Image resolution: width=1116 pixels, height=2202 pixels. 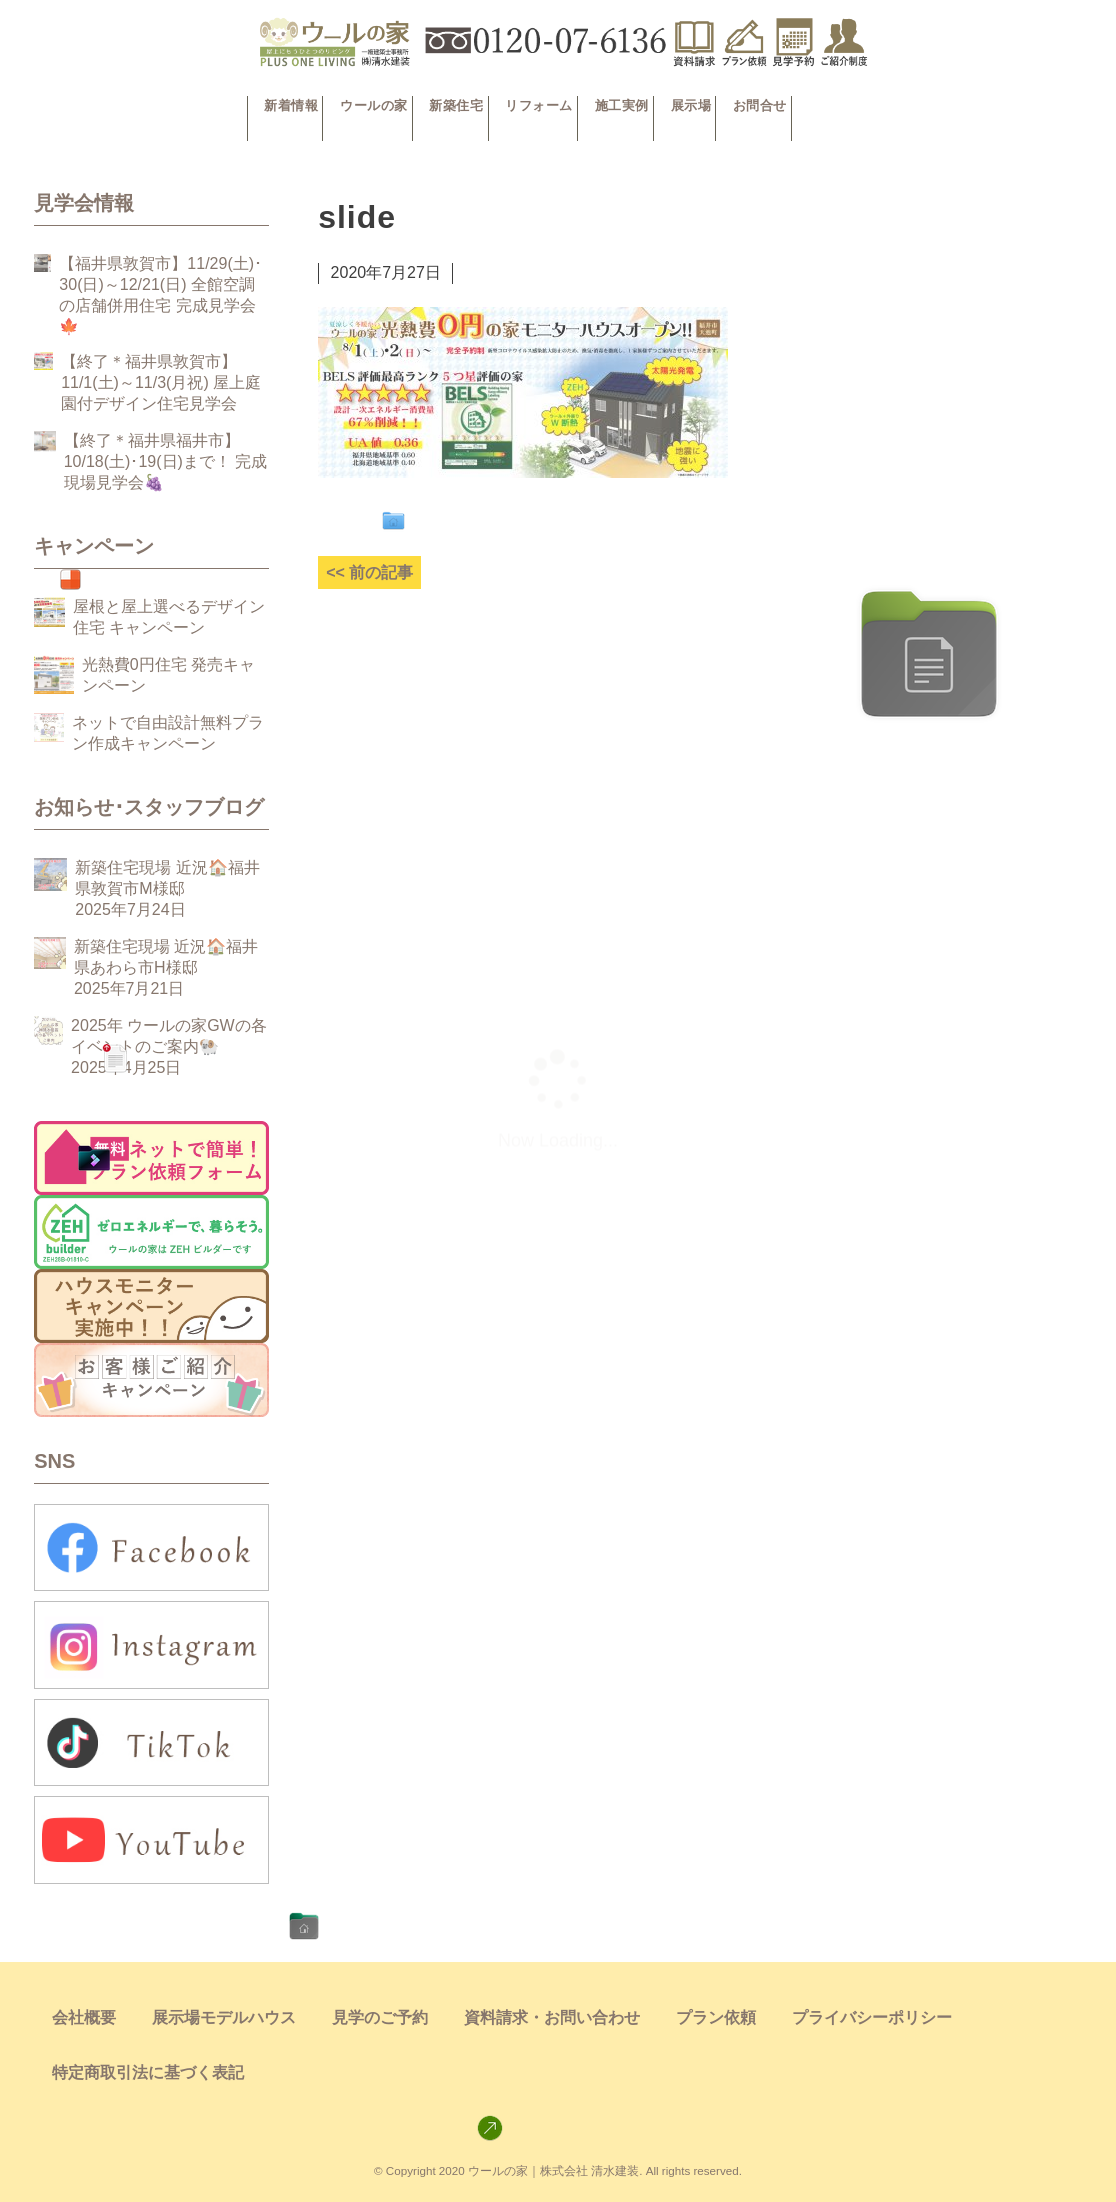 I want to click on send or share a document, so click(x=115, y=1058).